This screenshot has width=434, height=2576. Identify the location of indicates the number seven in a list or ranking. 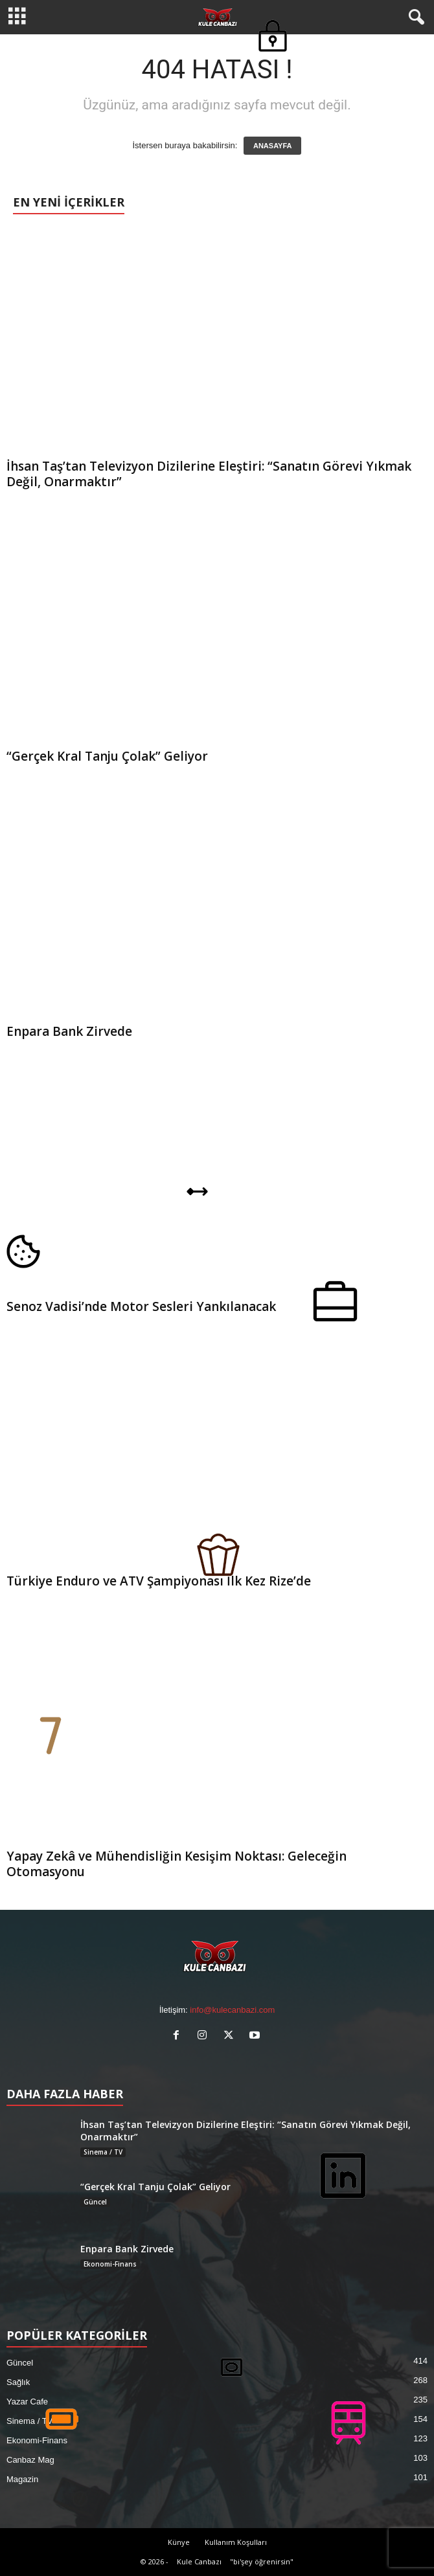
(51, 1736).